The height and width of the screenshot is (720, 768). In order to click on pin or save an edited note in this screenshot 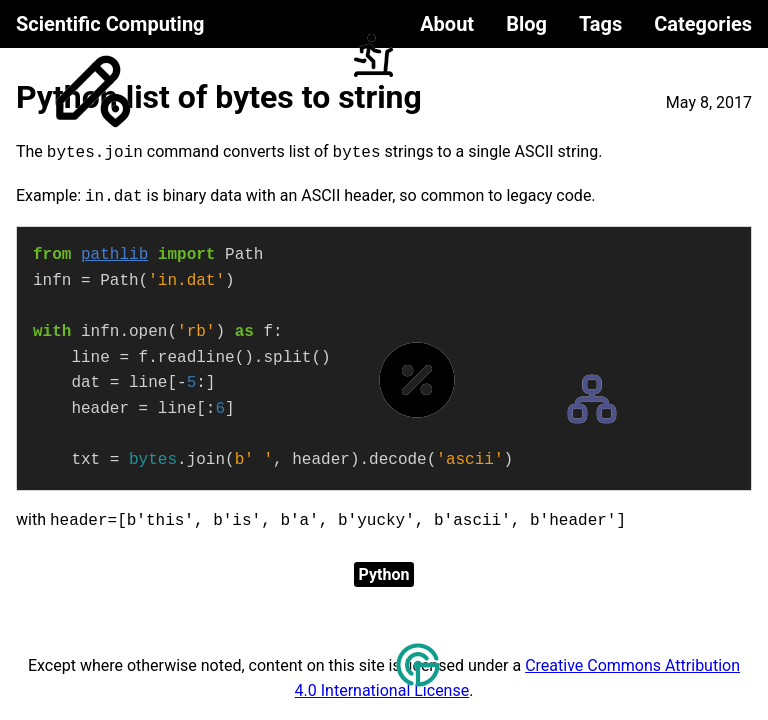, I will do `click(89, 86)`.